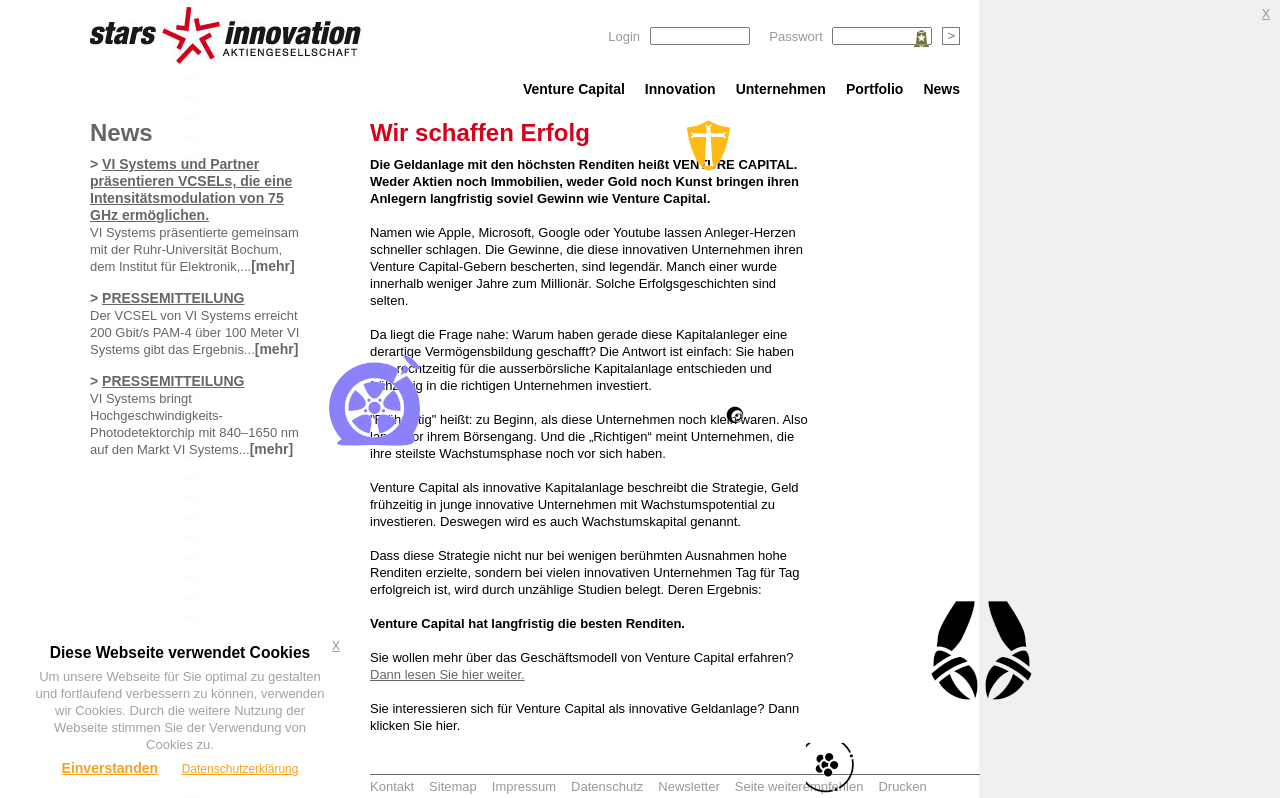 This screenshot has width=1280, height=798. What do you see at coordinates (831, 768) in the screenshot?
I see `access atomic or molecular simulation settings` at bounding box center [831, 768].